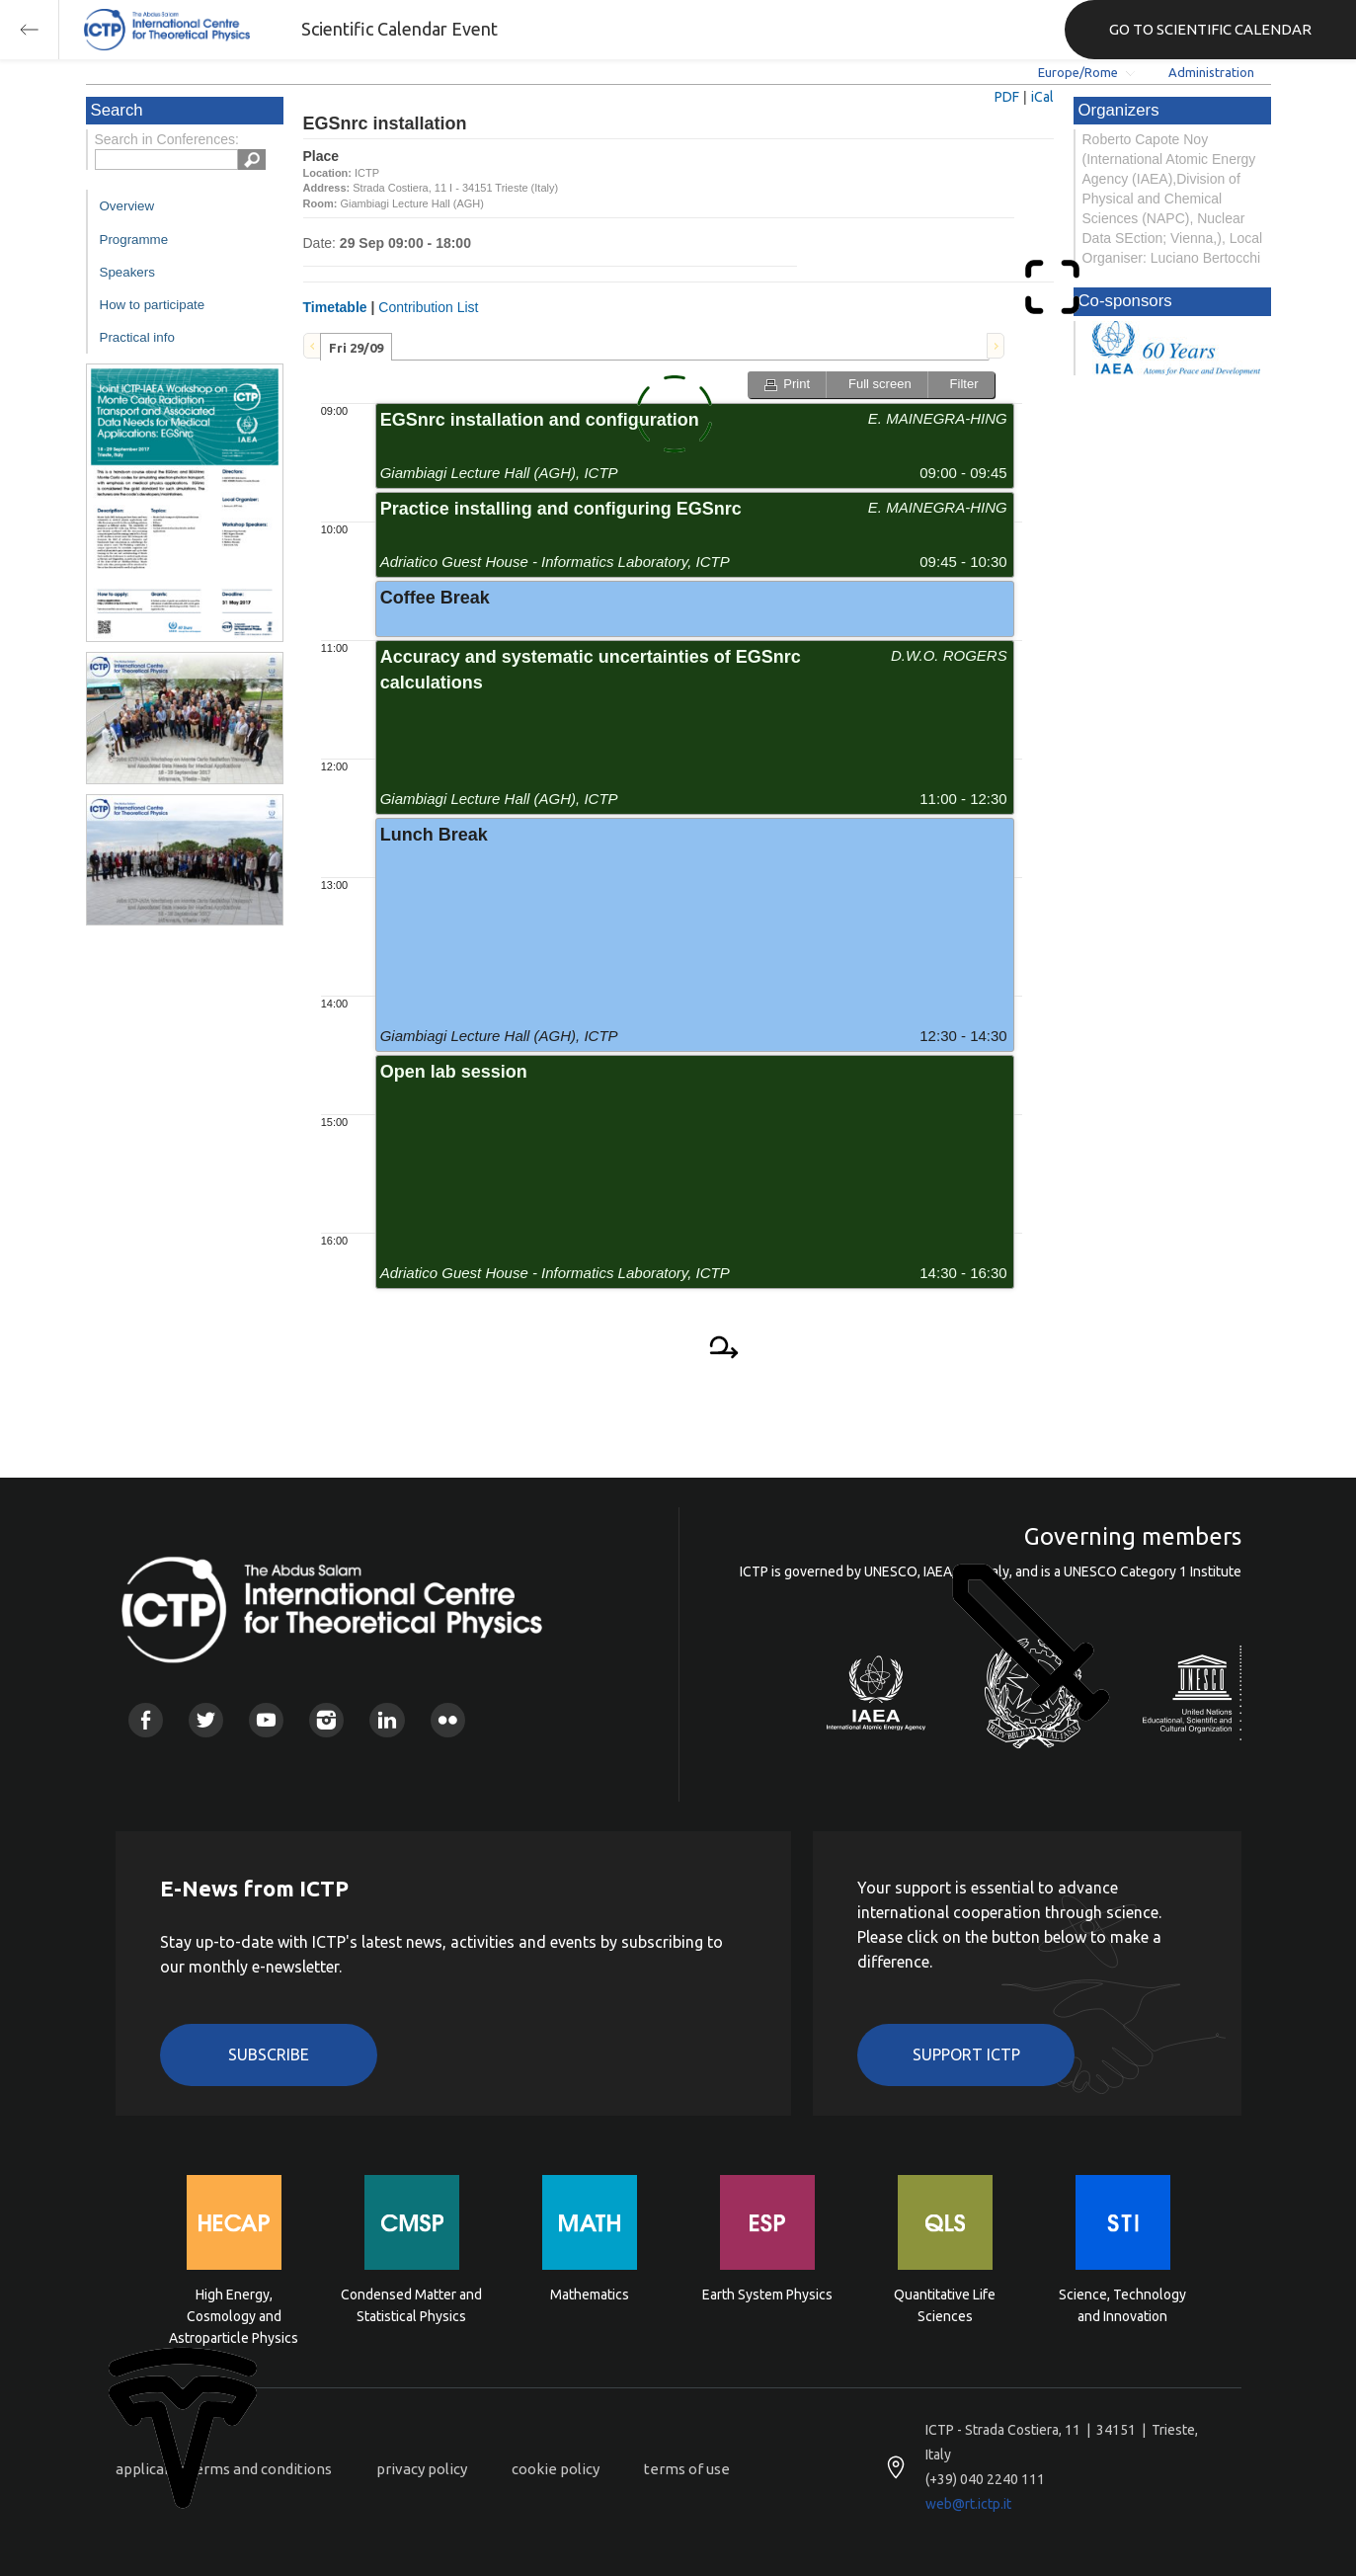 The height and width of the screenshot is (2576, 1356). I want to click on Tesla brand logo, so click(183, 2426).